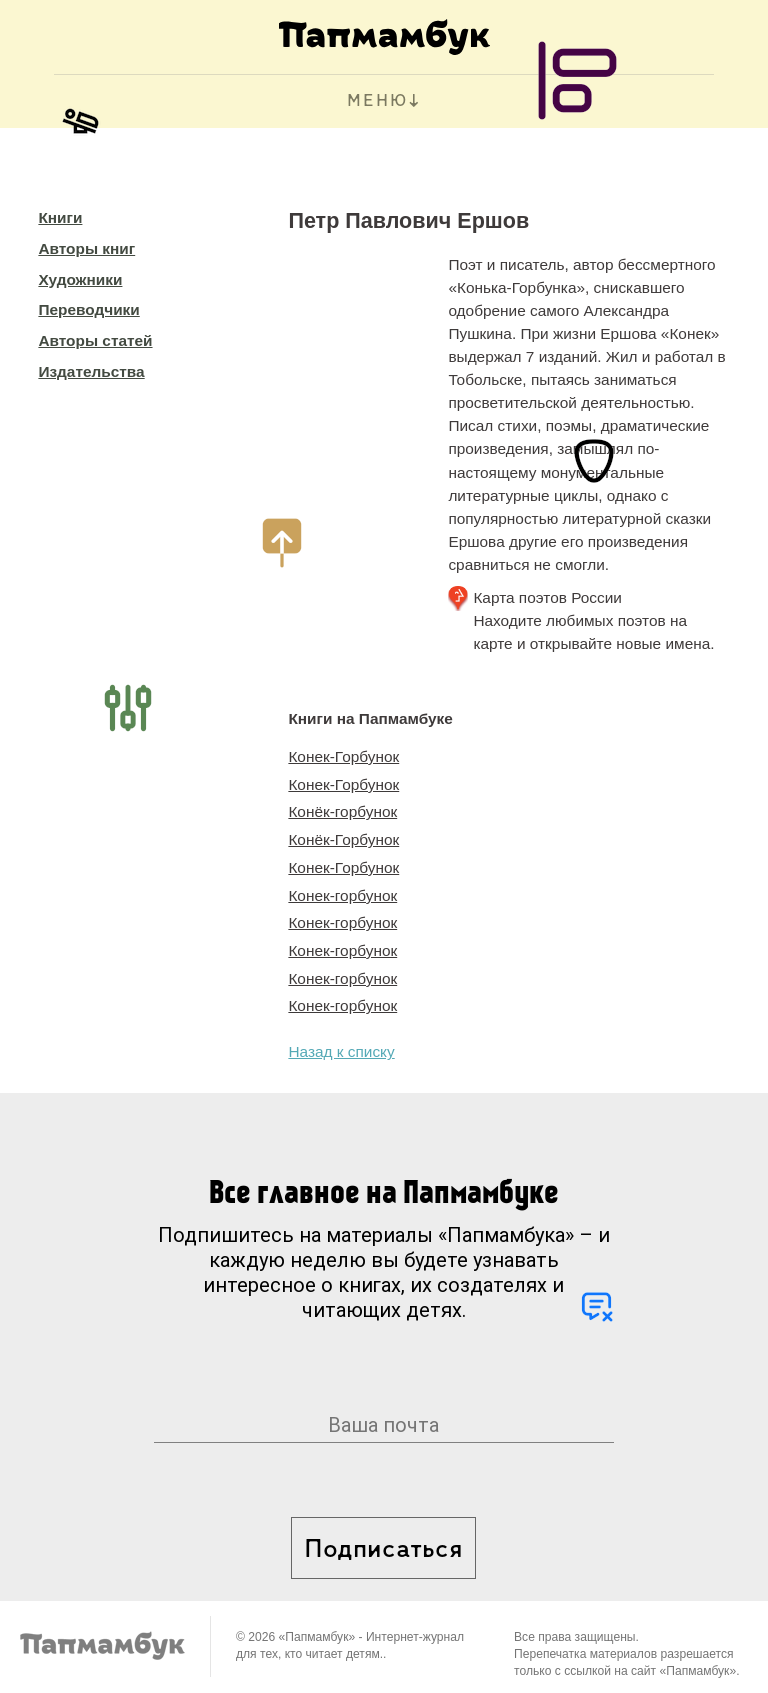 The width and height of the screenshot is (768, 1693). What do you see at coordinates (596, 1305) in the screenshot?
I see `delete a message or conversation` at bounding box center [596, 1305].